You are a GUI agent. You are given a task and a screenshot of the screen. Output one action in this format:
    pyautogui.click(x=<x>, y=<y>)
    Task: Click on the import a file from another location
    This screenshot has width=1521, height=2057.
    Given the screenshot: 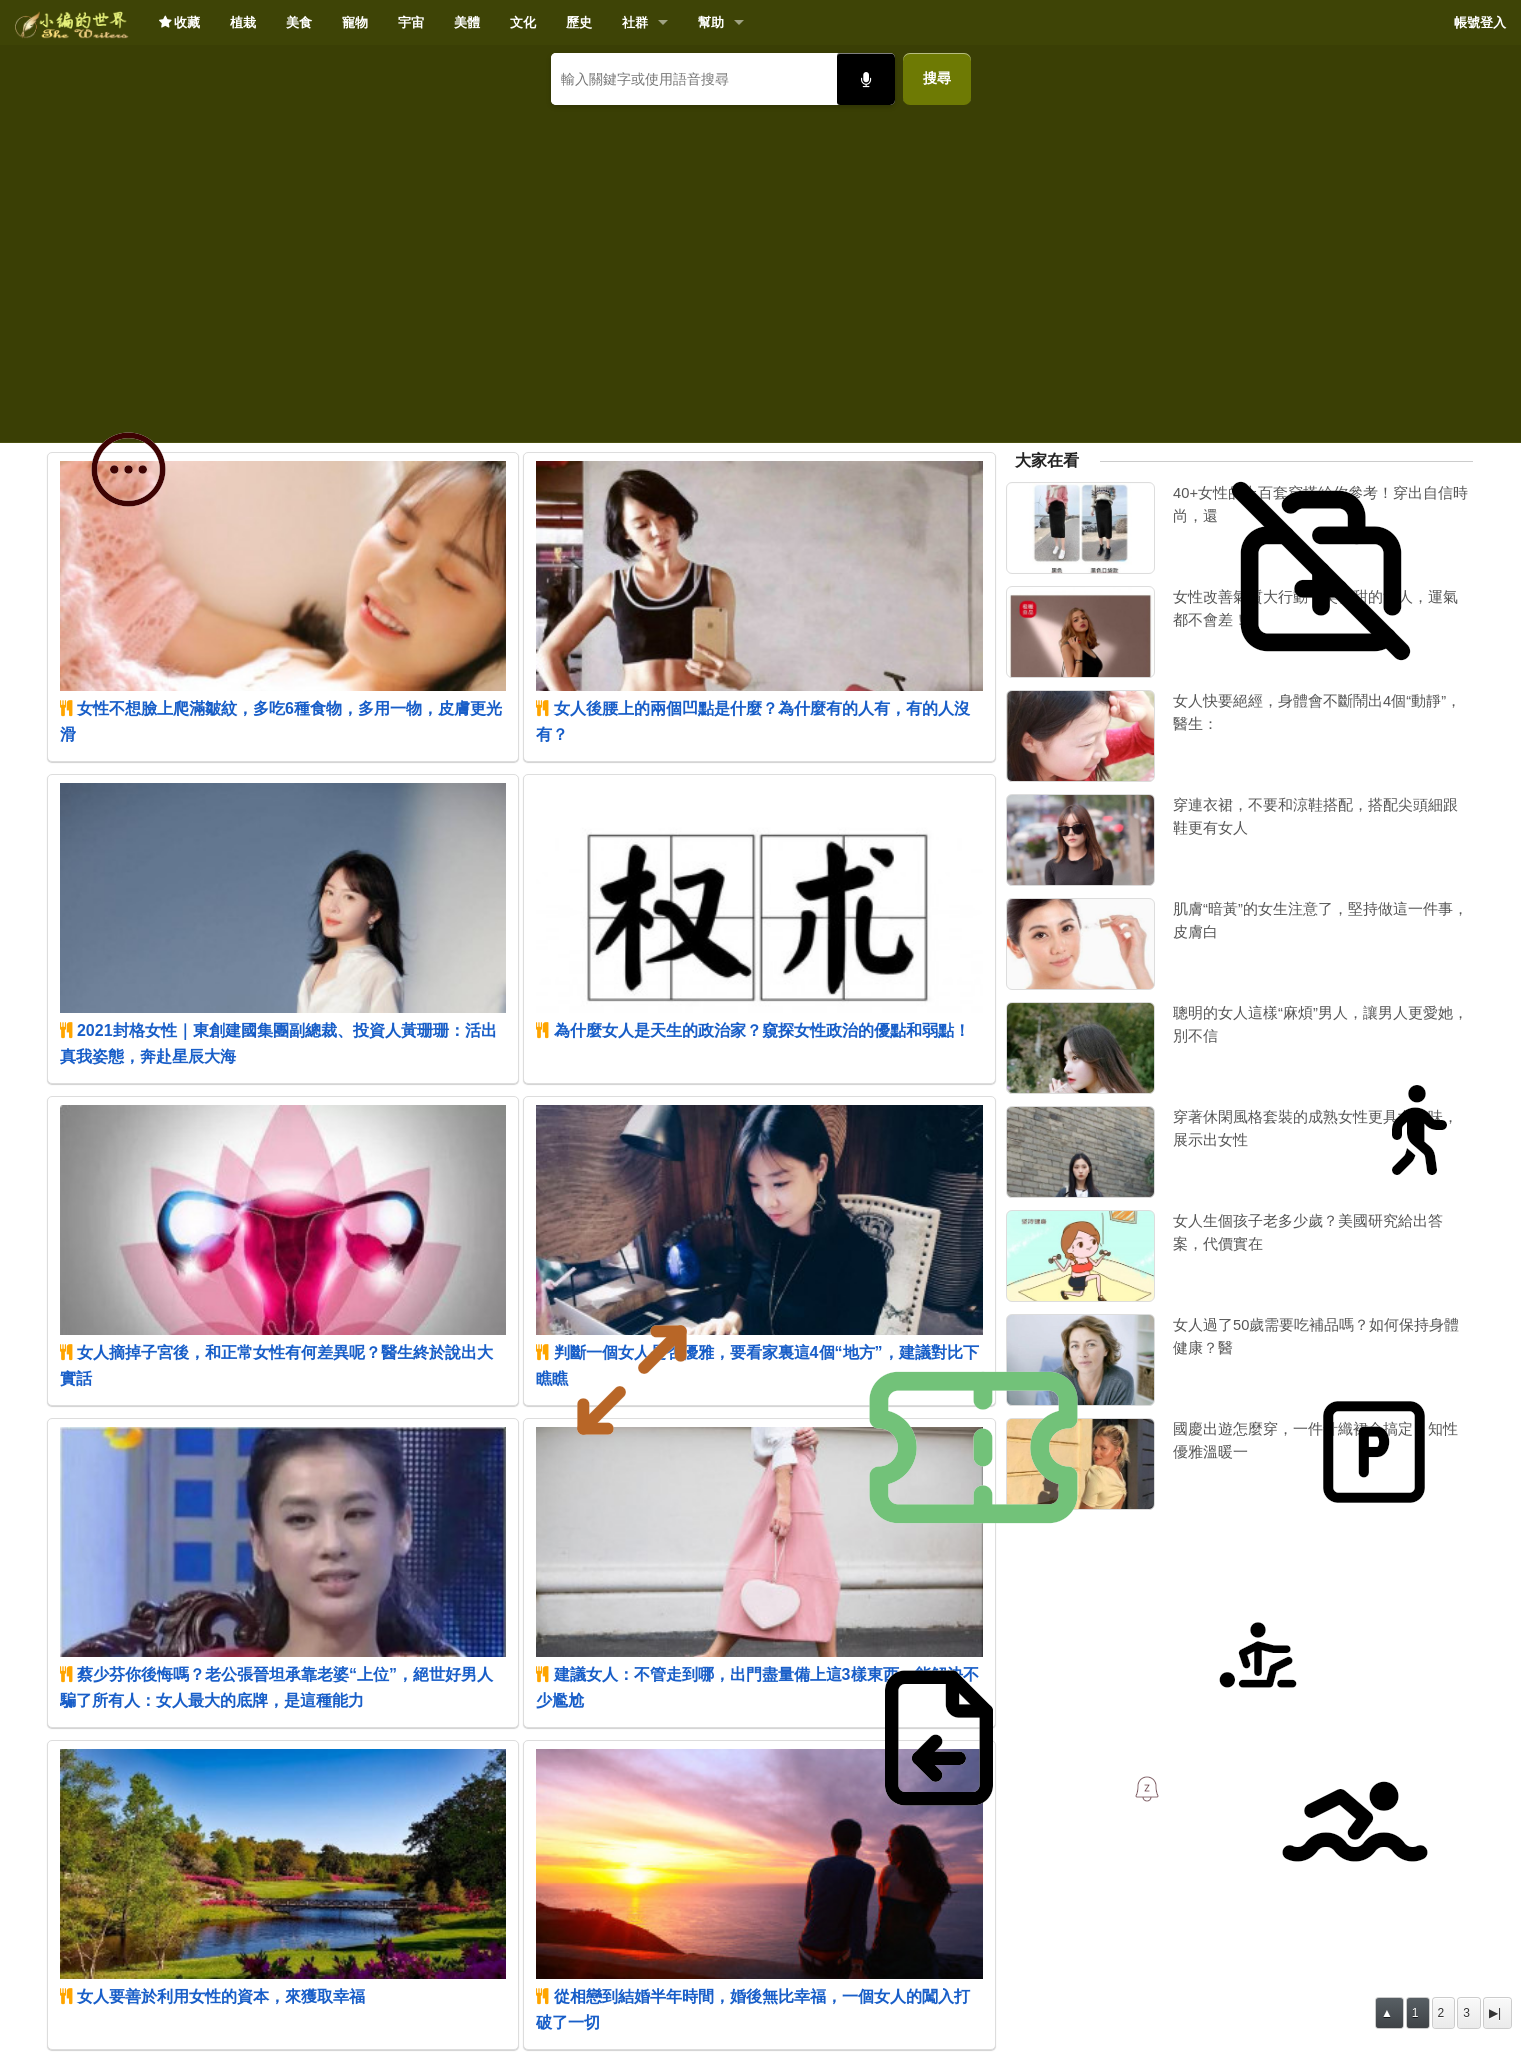 What is the action you would take?
    pyautogui.click(x=939, y=1738)
    